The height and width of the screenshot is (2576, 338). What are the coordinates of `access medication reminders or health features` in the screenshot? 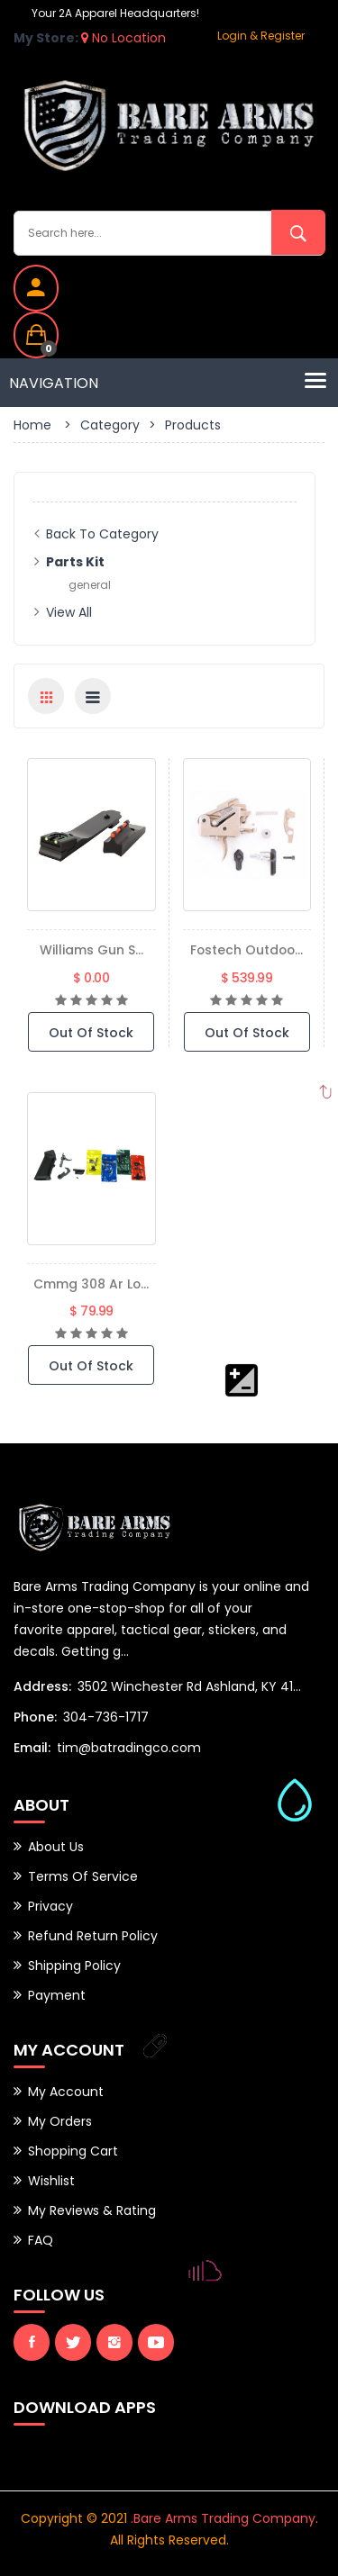 It's located at (155, 2046).